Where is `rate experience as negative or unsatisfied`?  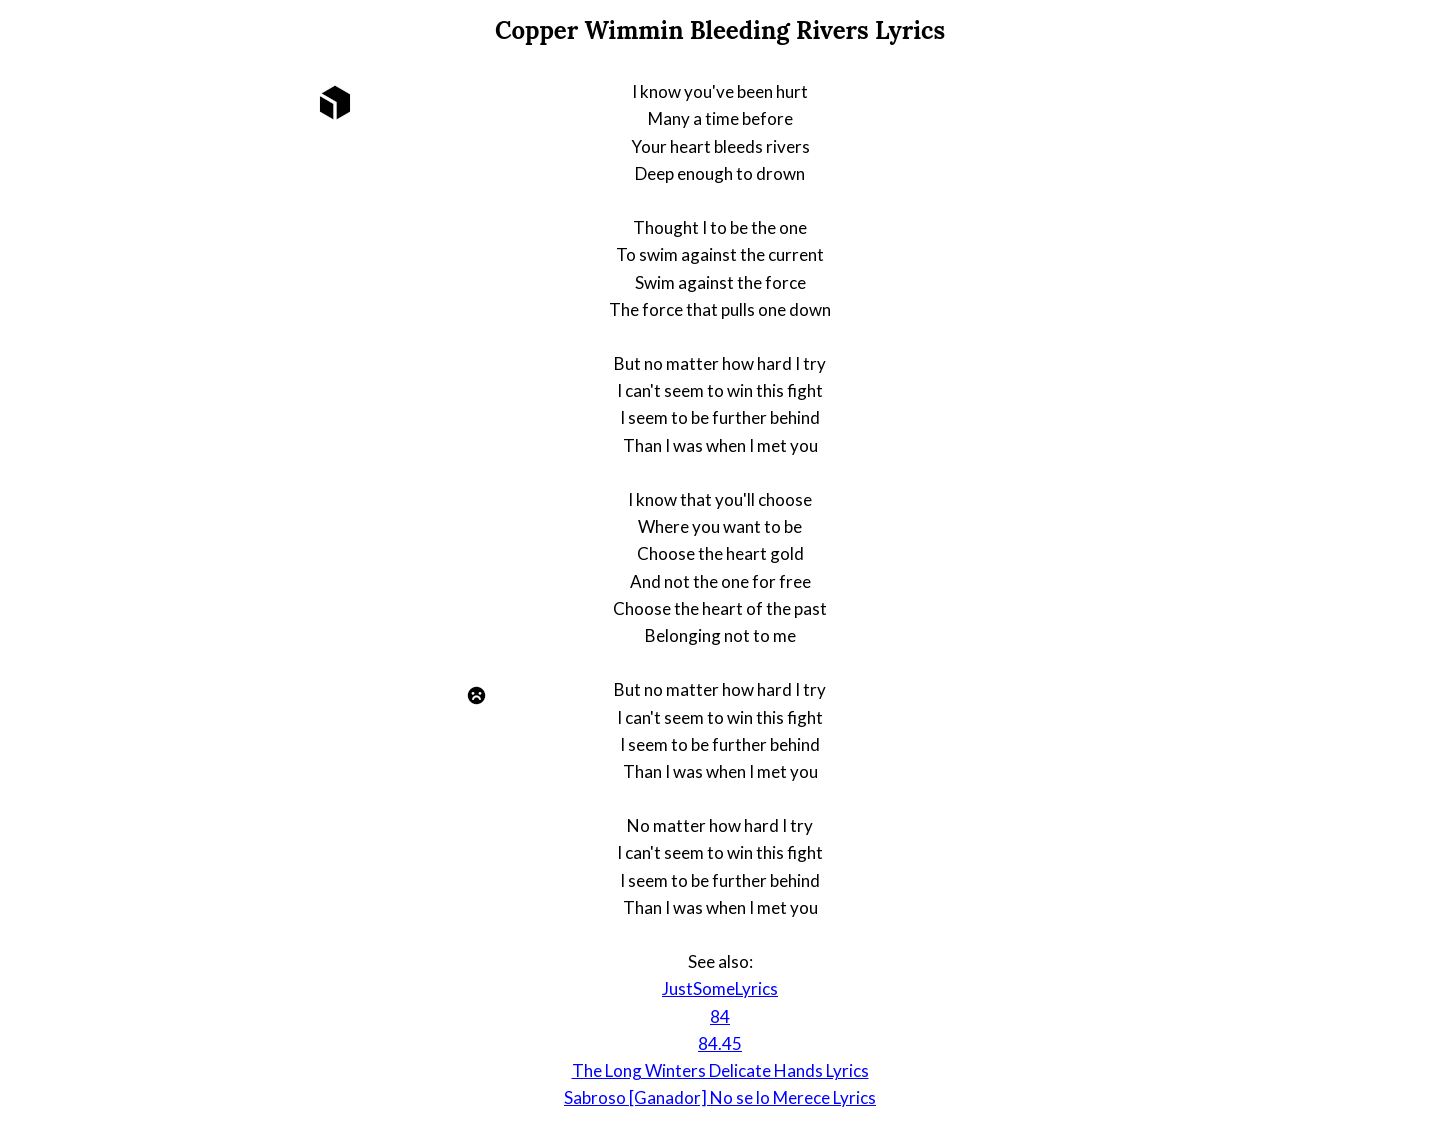 rate experience as negative or unsatisfied is located at coordinates (476, 695).